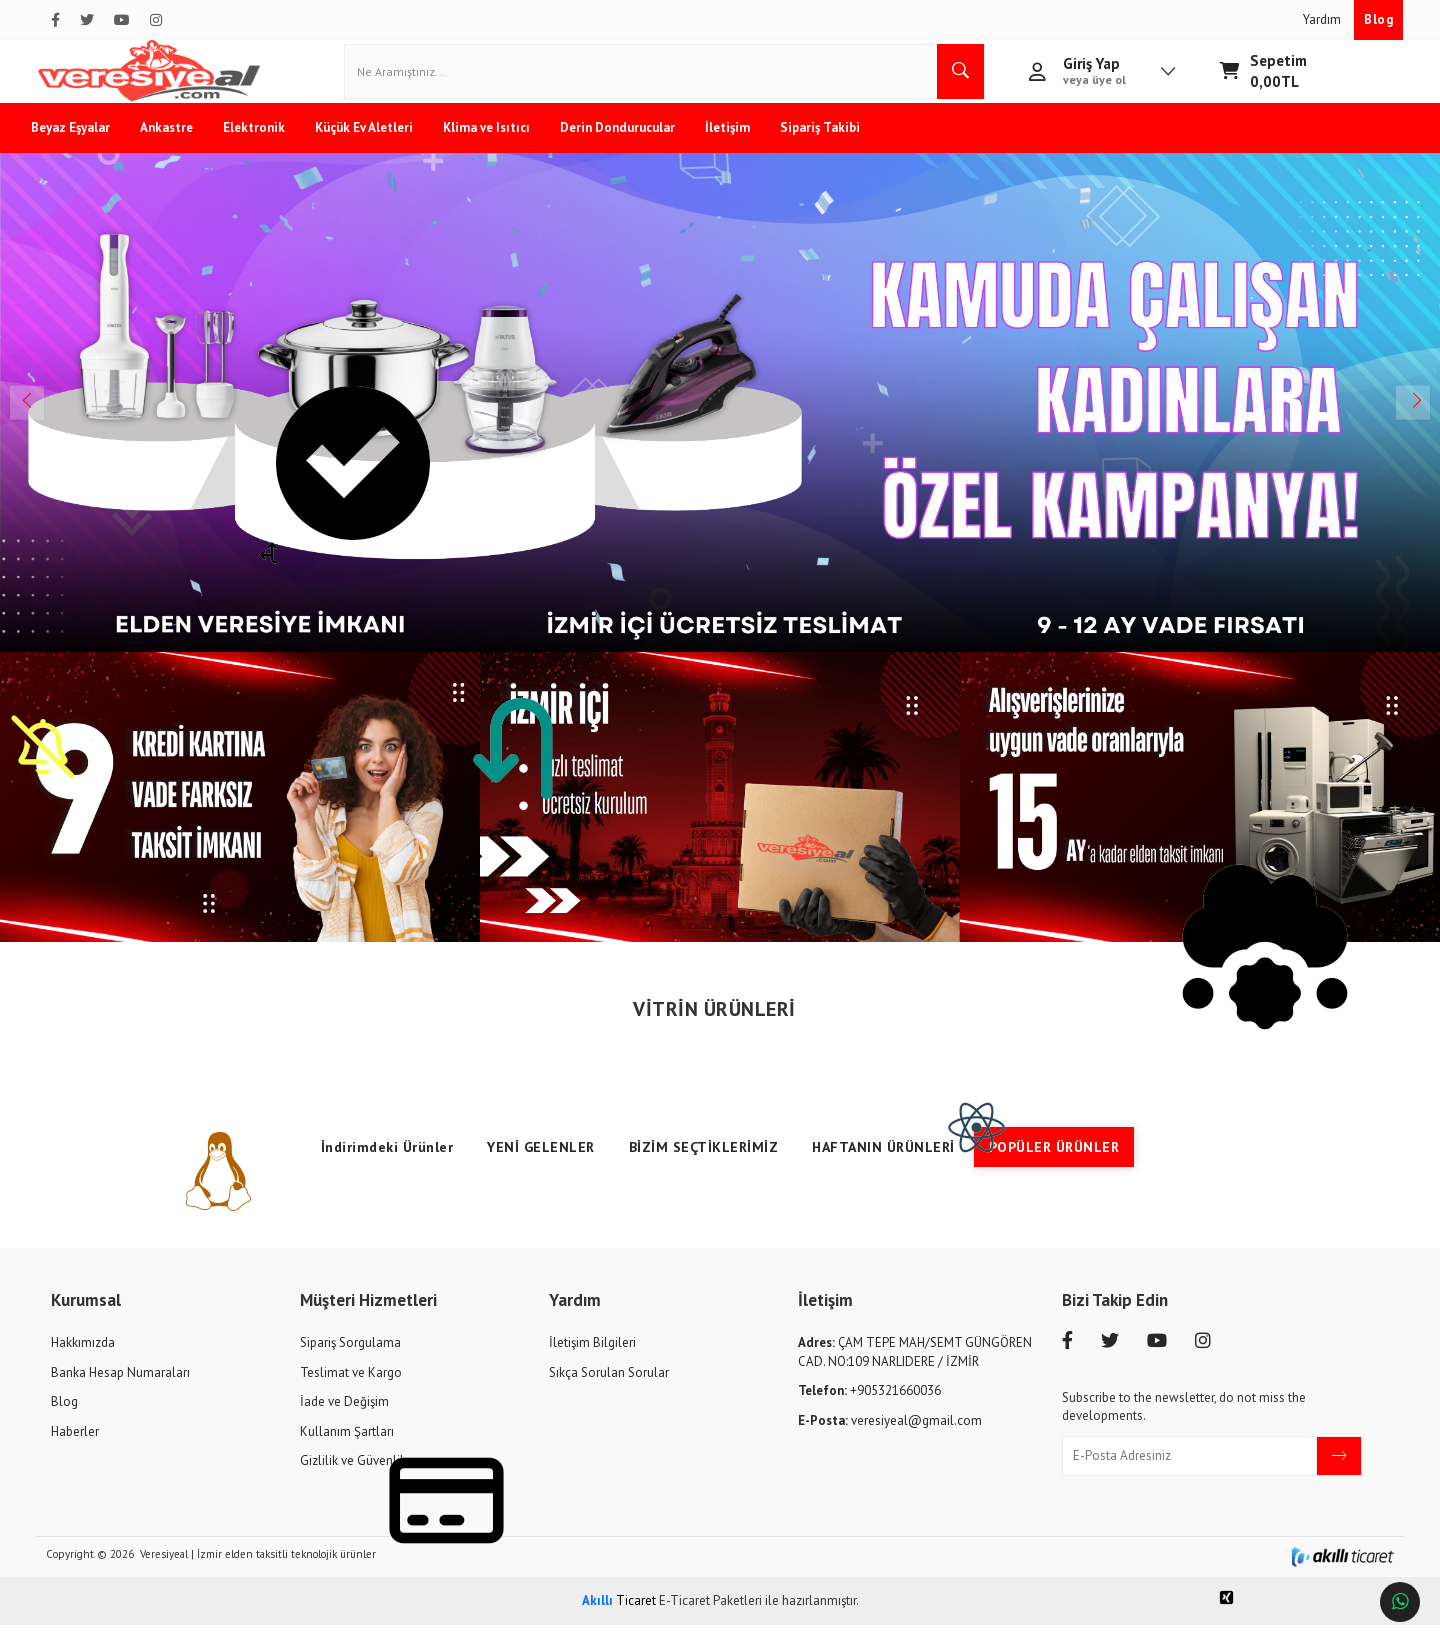  What do you see at coordinates (518, 748) in the screenshot?
I see `make a u-turn to the left` at bounding box center [518, 748].